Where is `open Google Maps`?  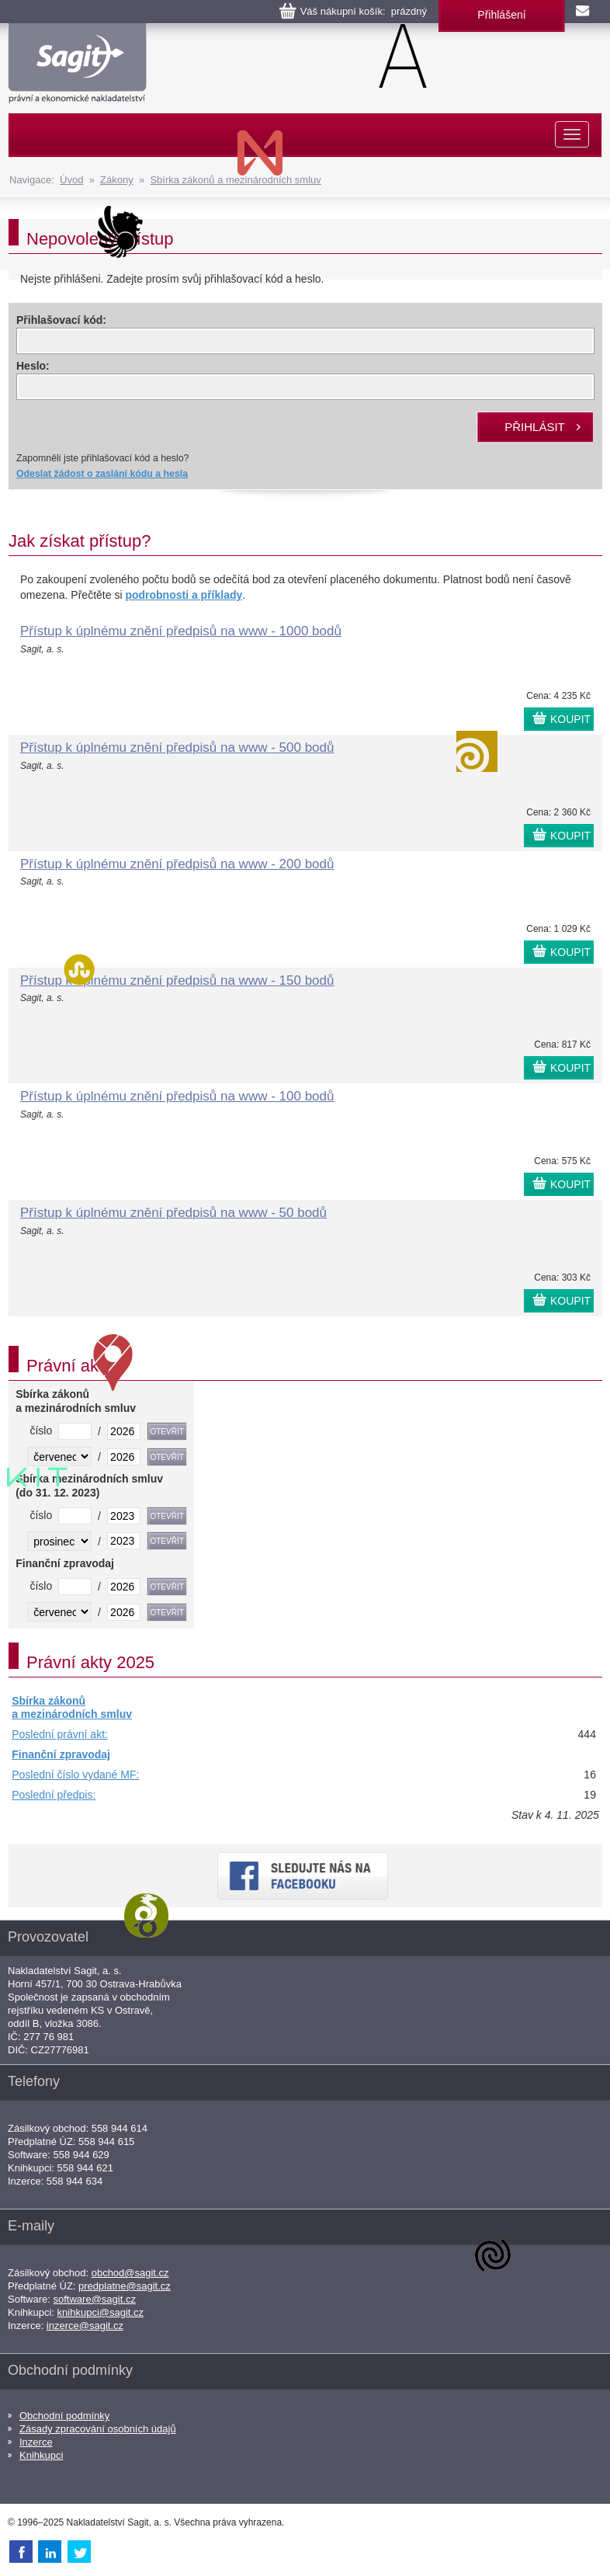 open Google Maps is located at coordinates (113, 1362).